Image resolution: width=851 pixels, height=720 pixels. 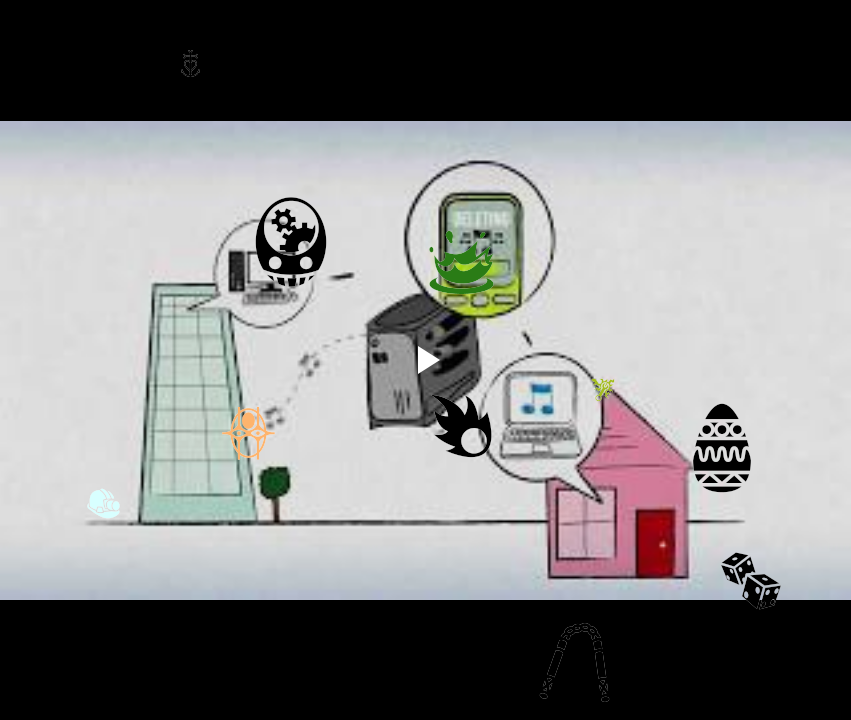 What do you see at coordinates (574, 662) in the screenshot?
I see `select nunchaku weapon in game inventory` at bounding box center [574, 662].